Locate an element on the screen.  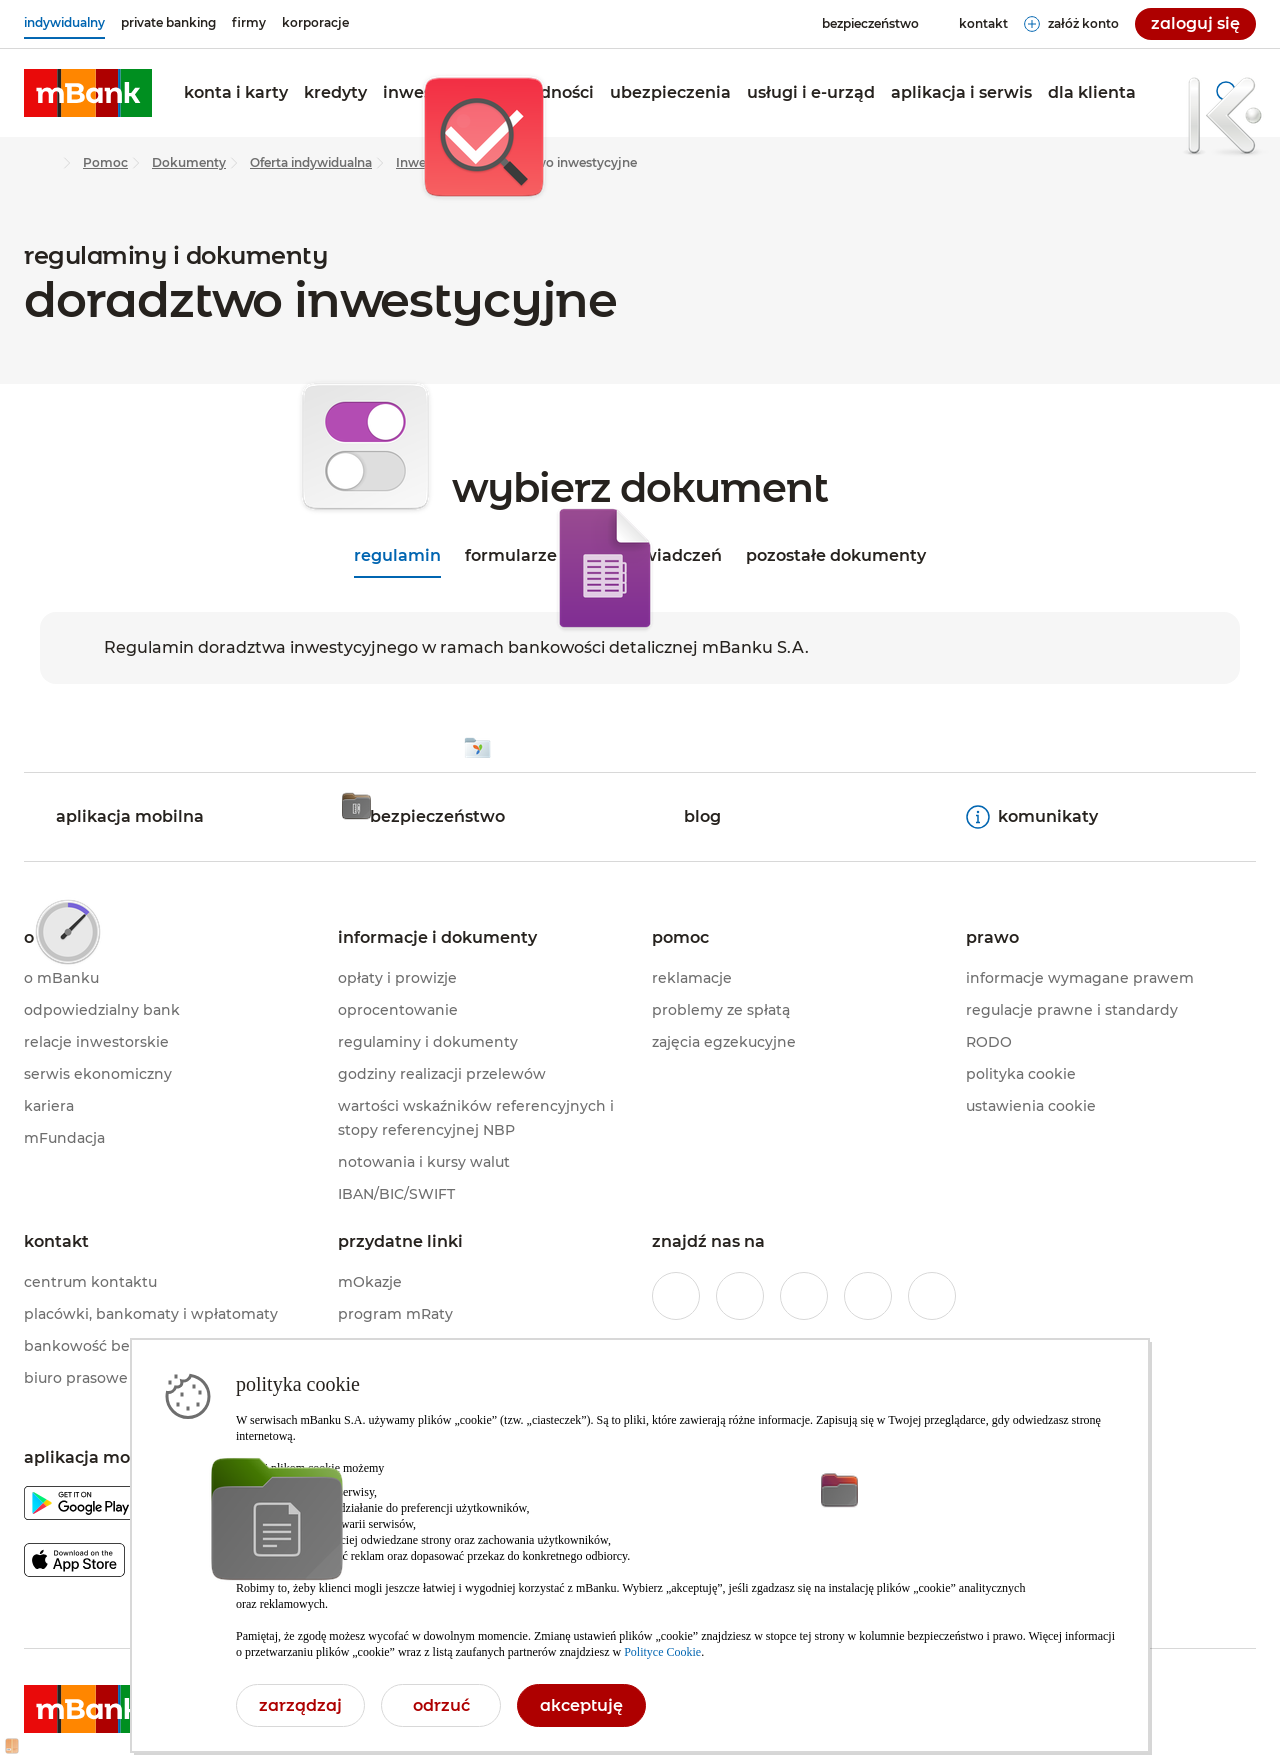
open system configuration tool is located at coordinates (484, 137).